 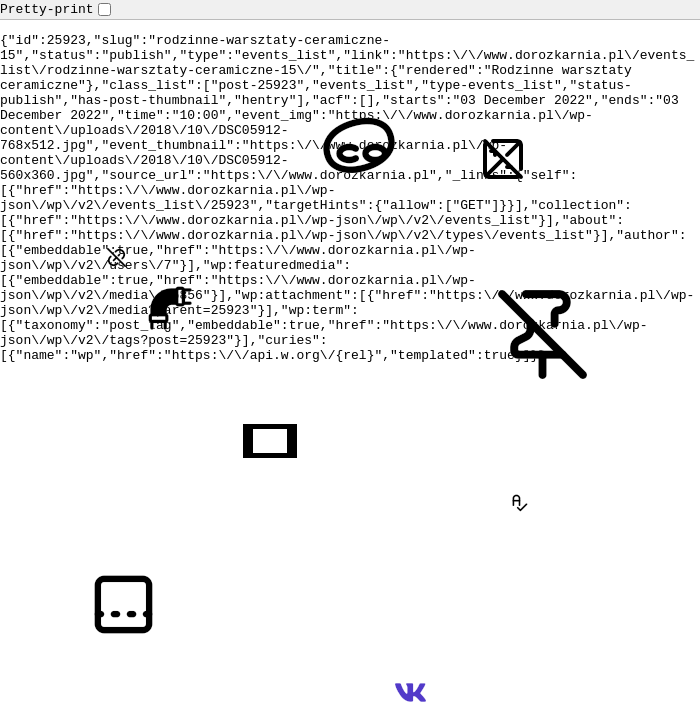 I want to click on enable spellcheck for text input, so click(x=519, y=502).